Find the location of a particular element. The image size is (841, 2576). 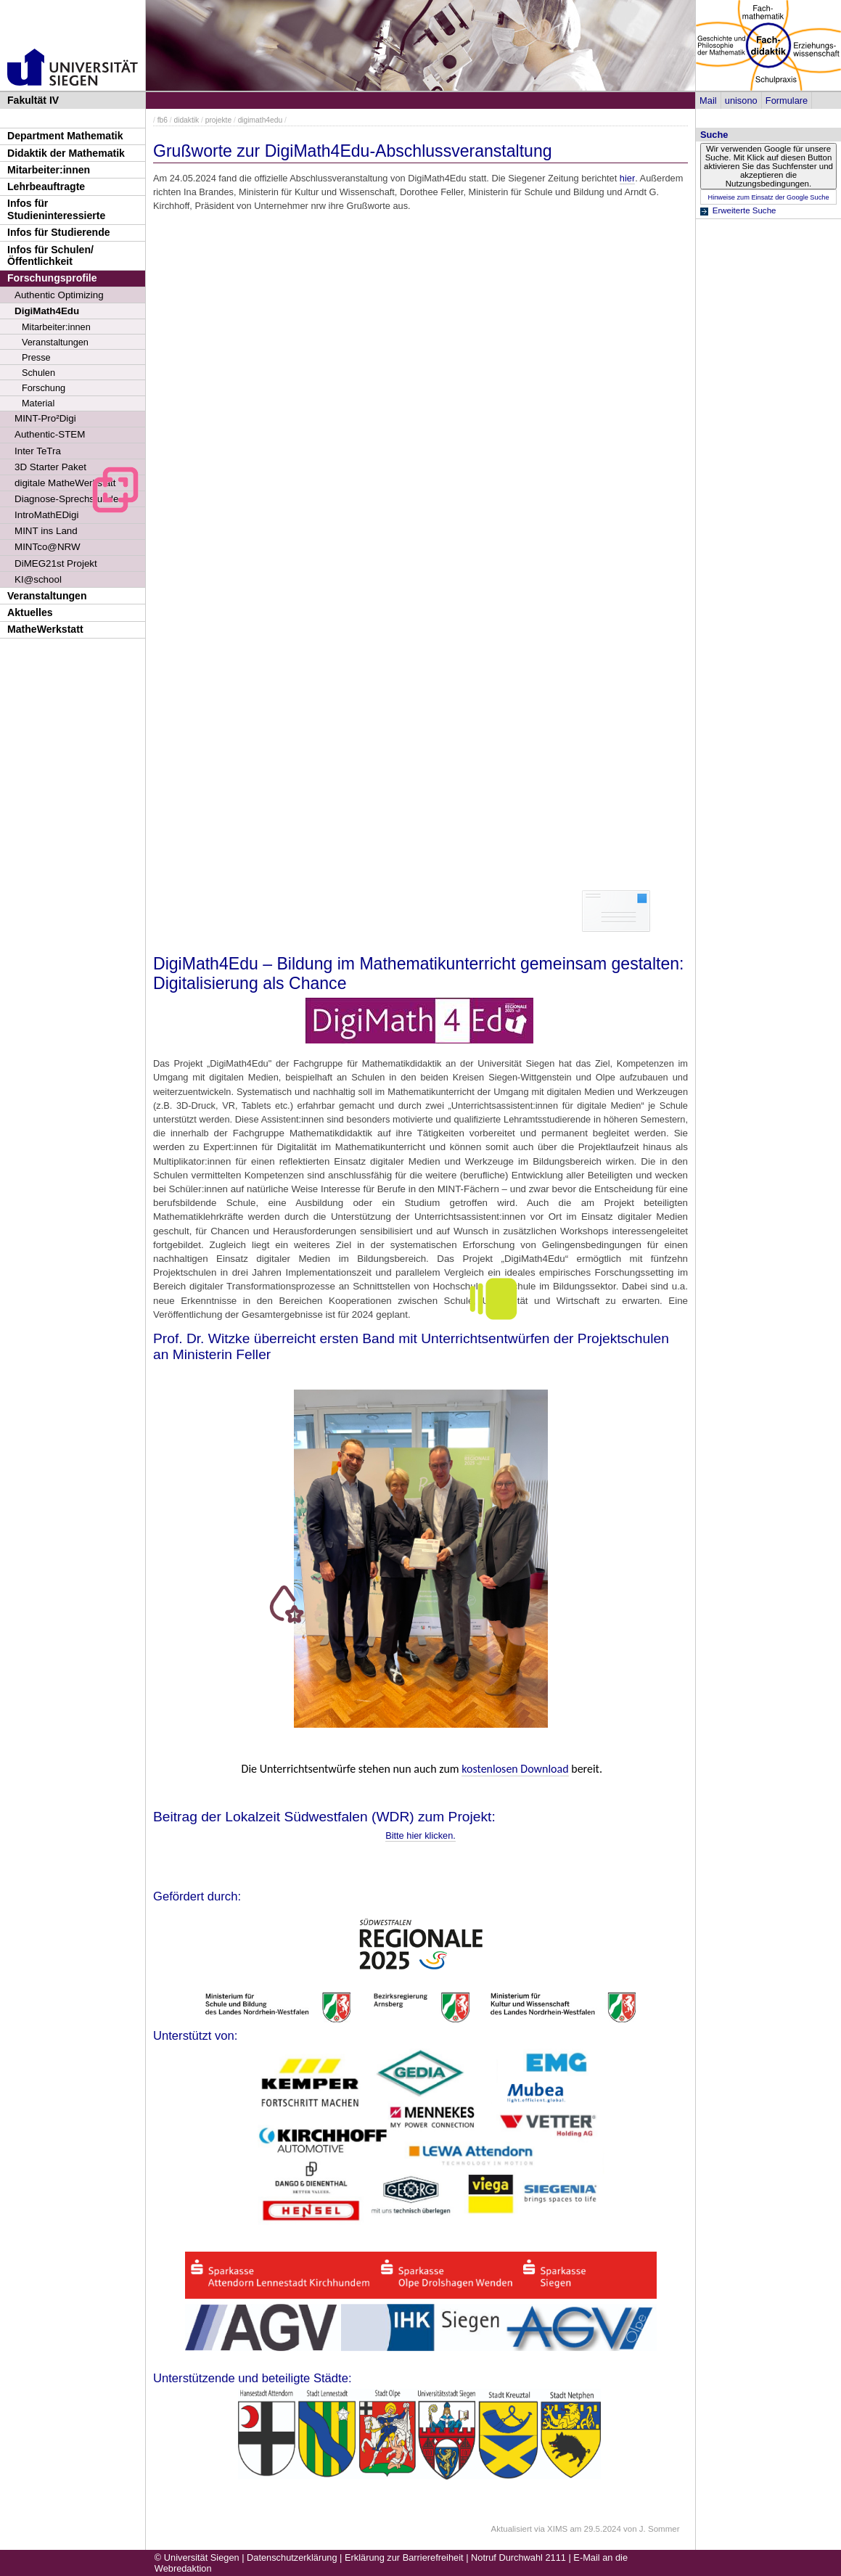

mark a water or hydration entry as favorite is located at coordinates (284, 1603).